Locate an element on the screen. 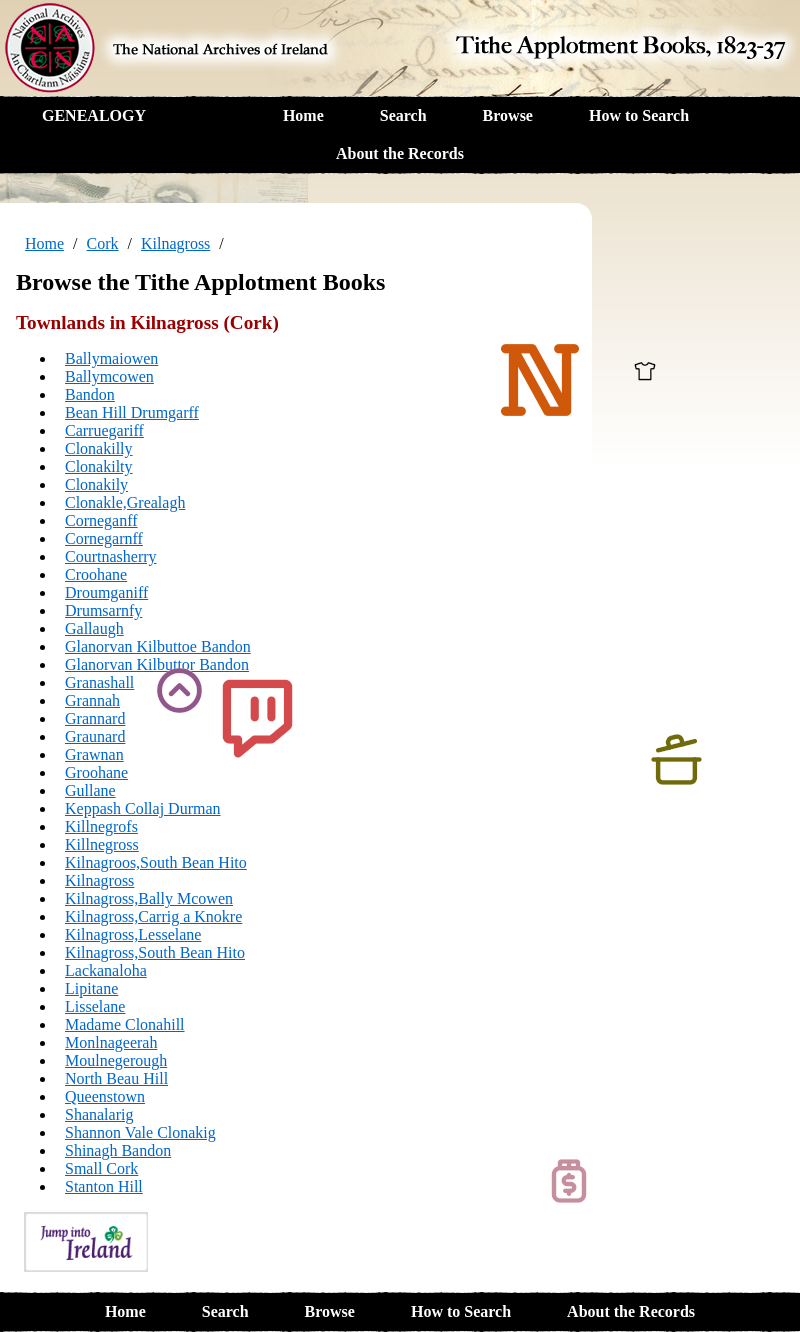 This screenshot has width=800, height=1332. select team or player jersey is located at coordinates (645, 371).